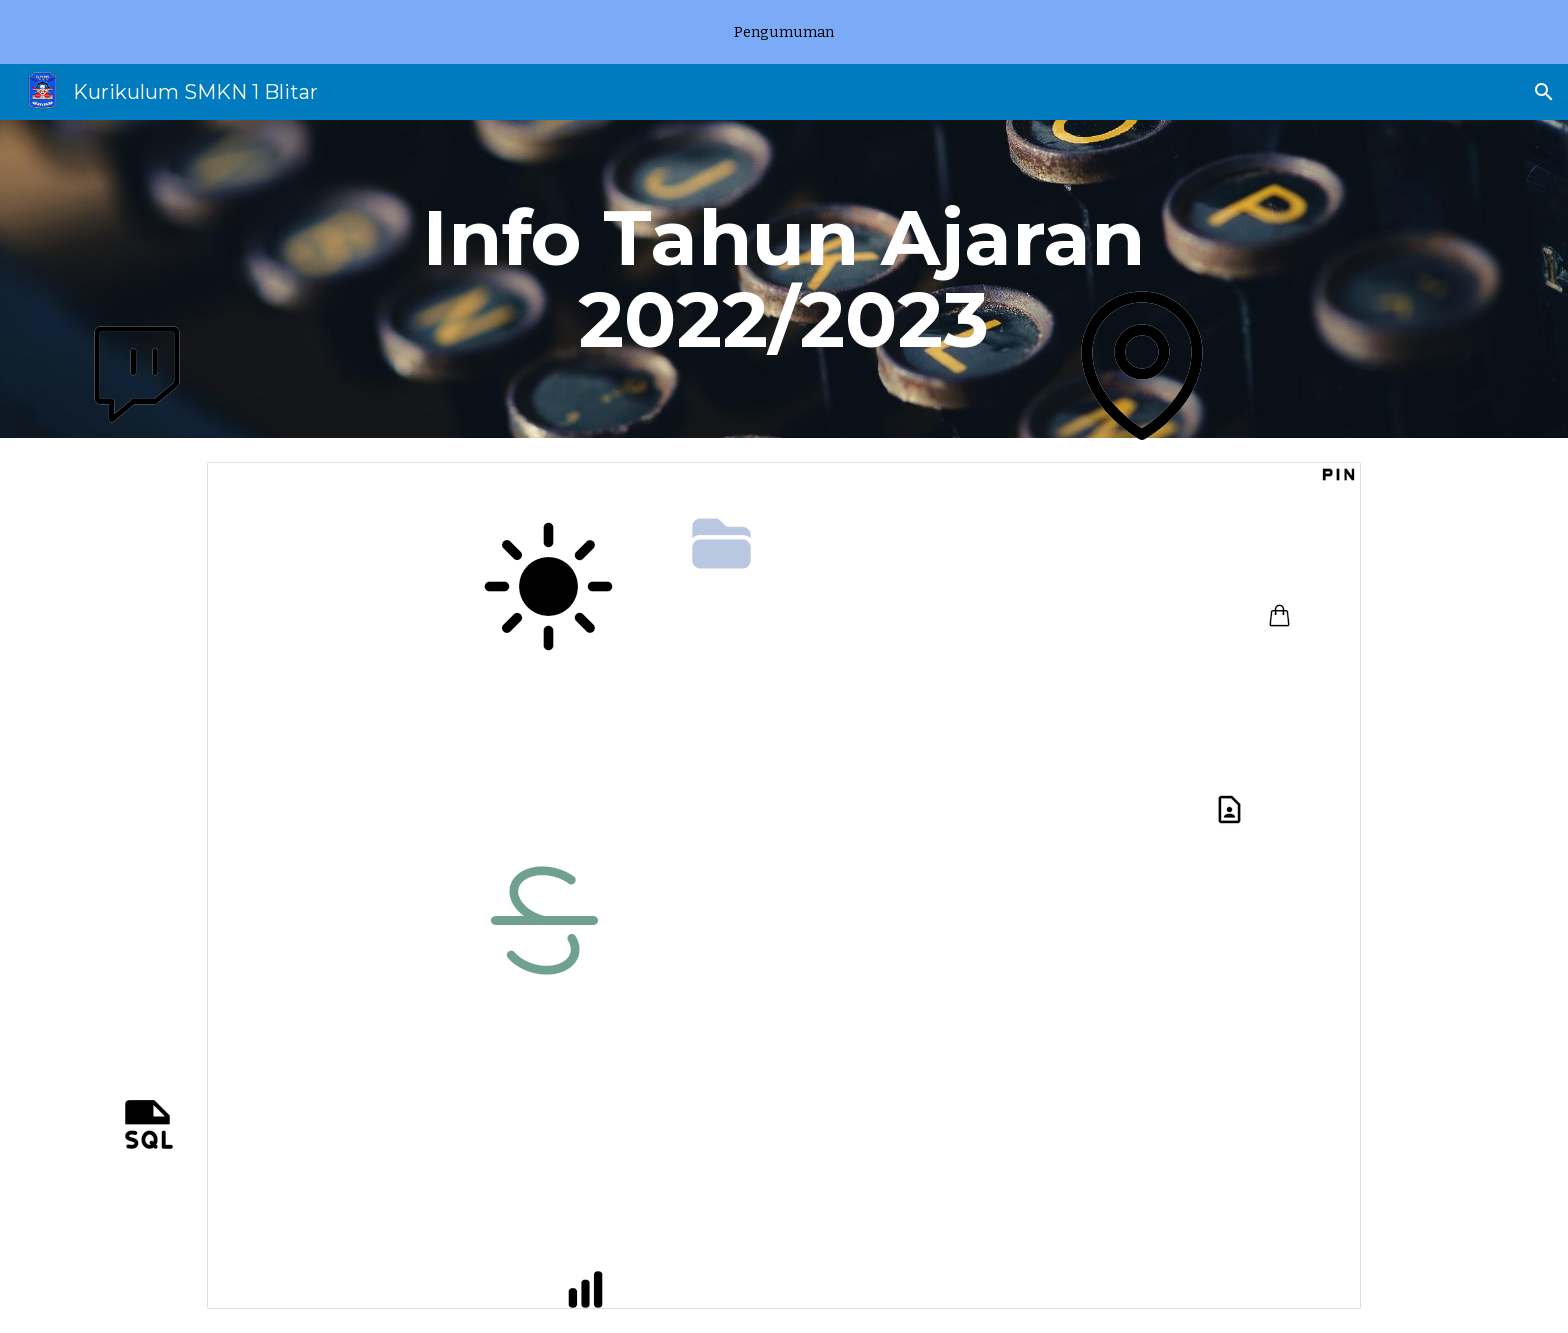  Describe the element at coordinates (585, 1289) in the screenshot. I see `view analytics or statistics` at that location.